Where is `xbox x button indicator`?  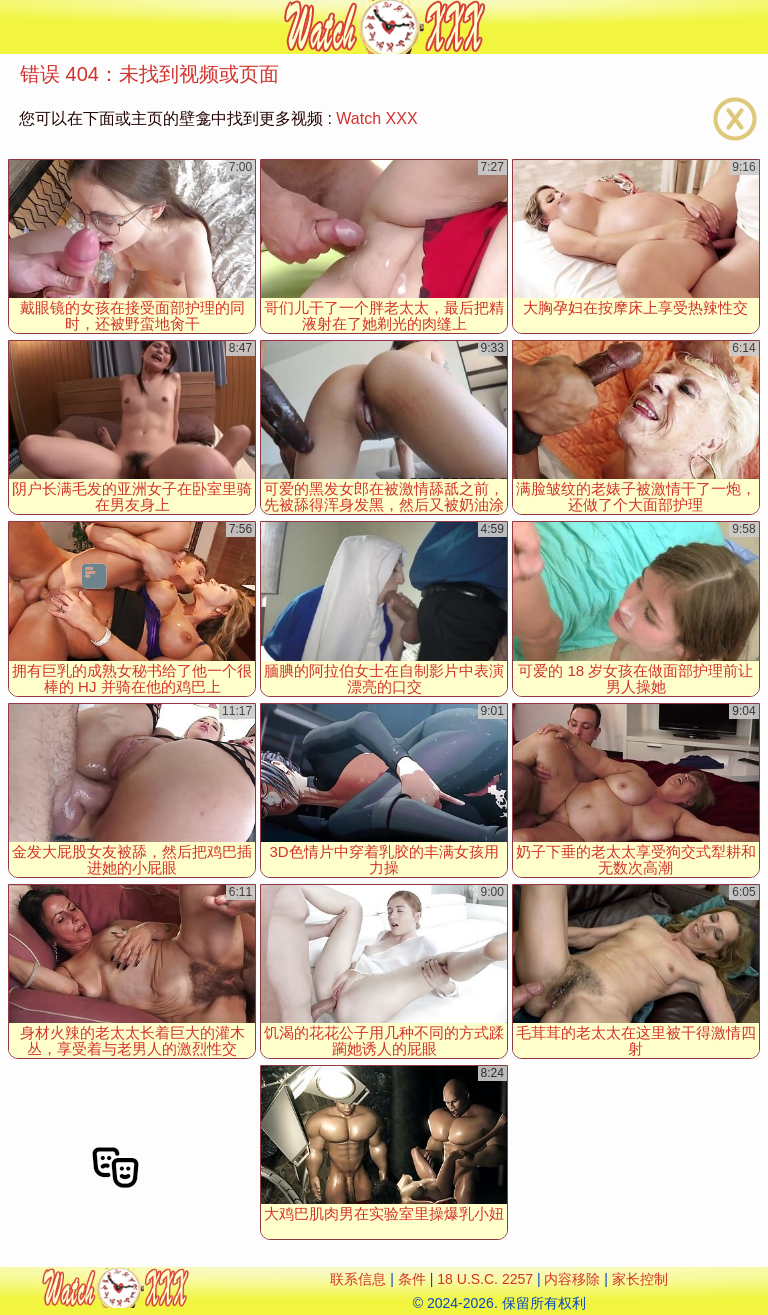
xbox x button indicator is located at coordinates (735, 119).